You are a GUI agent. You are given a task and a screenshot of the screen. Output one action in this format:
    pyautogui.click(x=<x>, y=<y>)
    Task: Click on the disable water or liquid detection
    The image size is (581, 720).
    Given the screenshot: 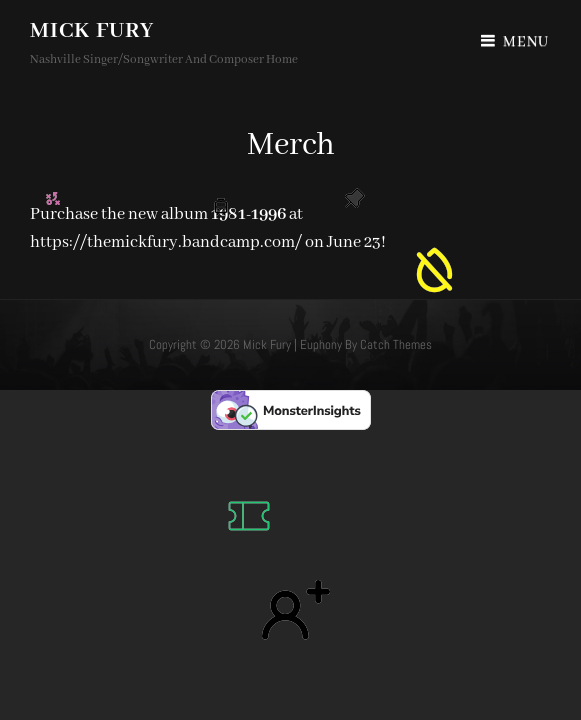 What is the action you would take?
    pyautogui.click(x=434, y=271)
    